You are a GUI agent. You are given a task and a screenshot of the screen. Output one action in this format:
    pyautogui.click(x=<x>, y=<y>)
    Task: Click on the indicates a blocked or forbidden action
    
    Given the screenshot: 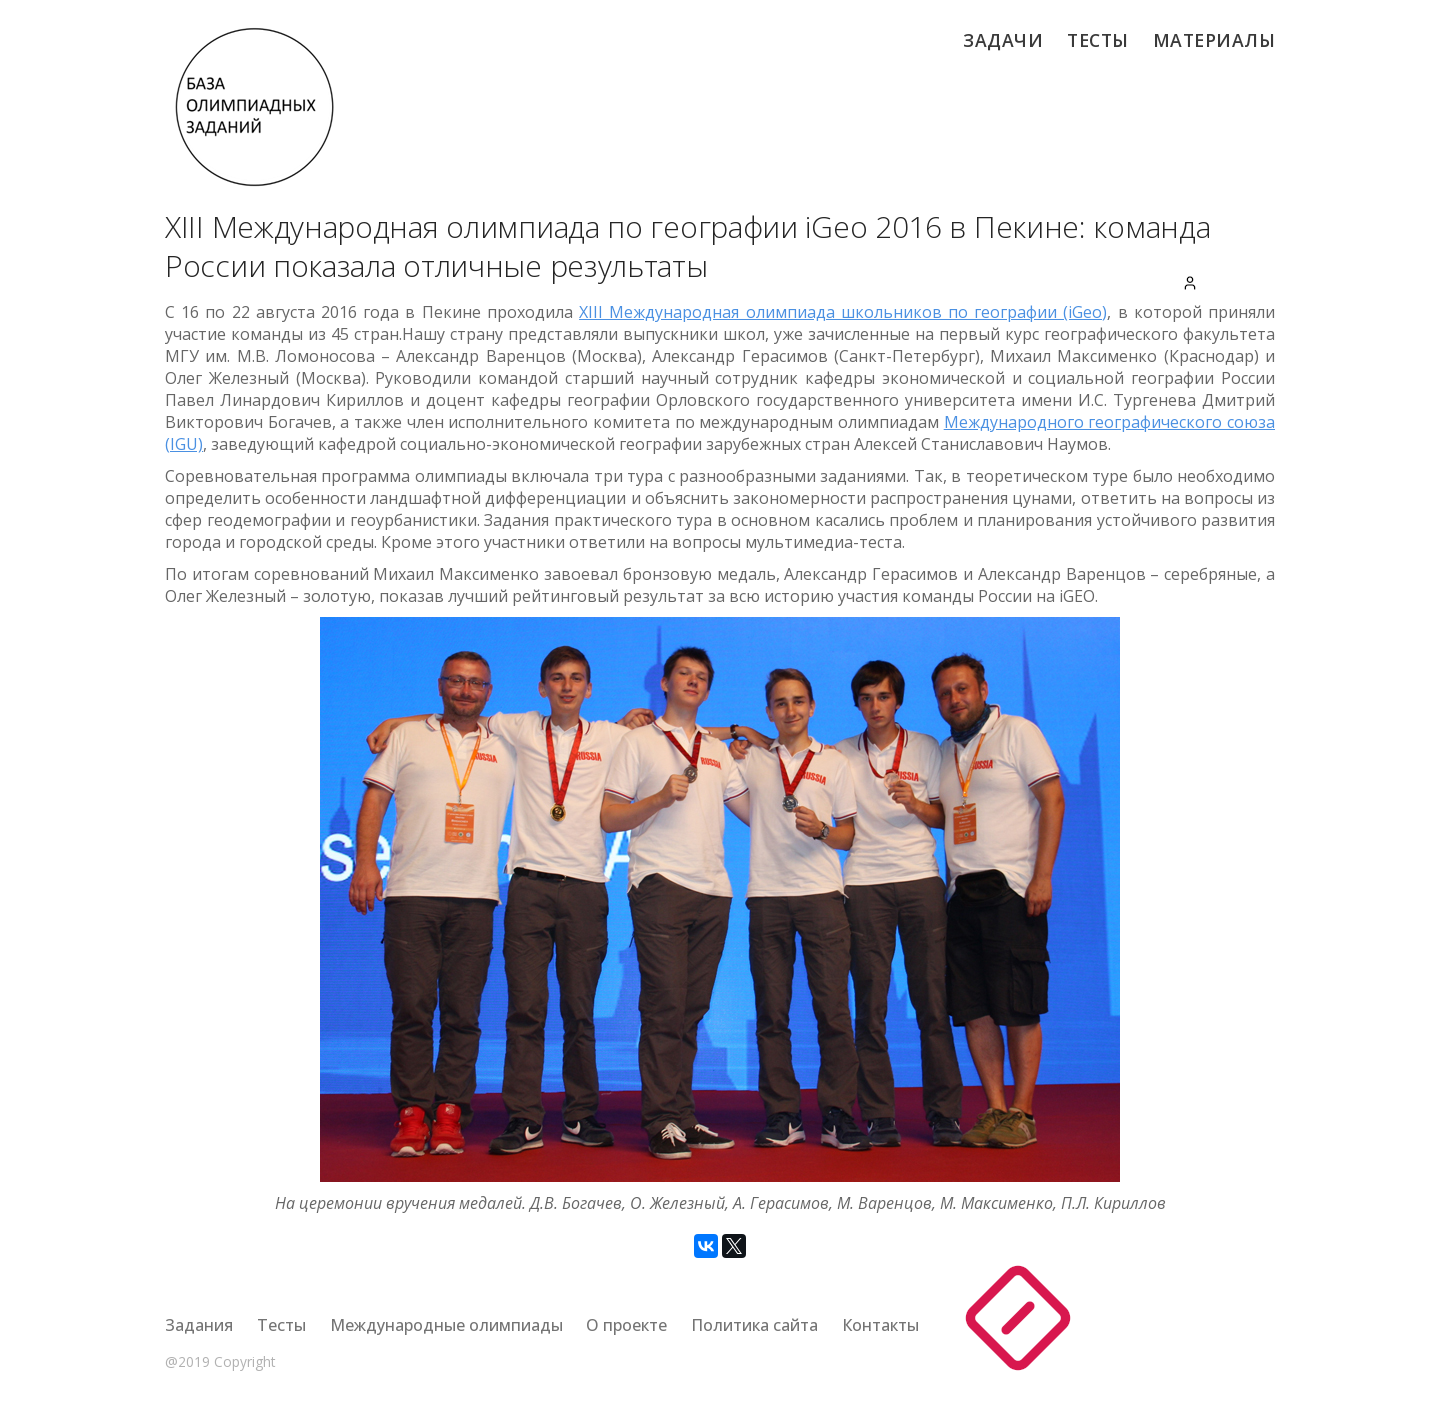 What is the action you would take?
    pyautogui.click(x=1018, y=1318)
    